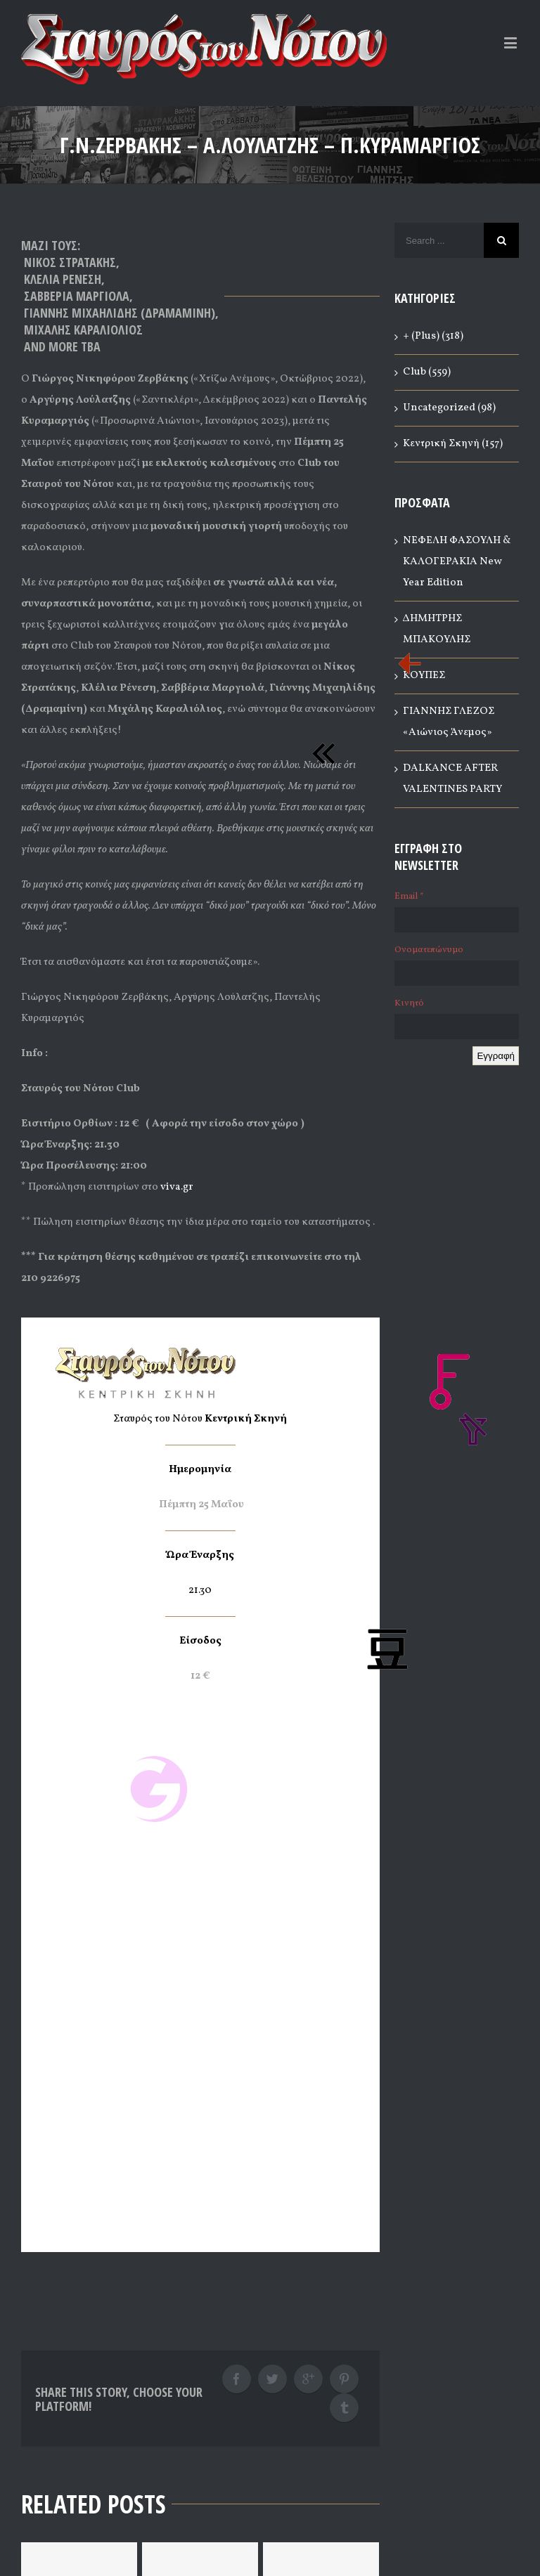  I want to click on clear all active filters, so click(472, 1430).